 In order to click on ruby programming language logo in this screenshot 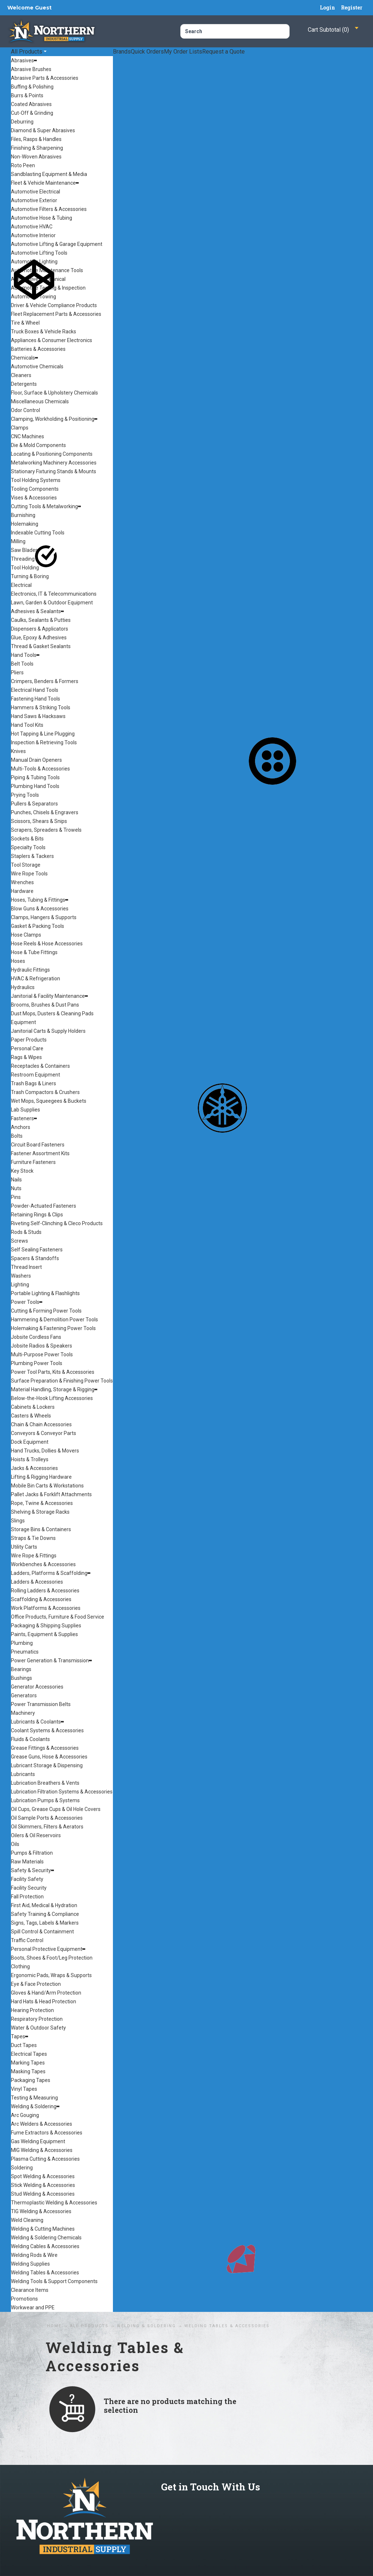, I will do `click(241, 2259)`.